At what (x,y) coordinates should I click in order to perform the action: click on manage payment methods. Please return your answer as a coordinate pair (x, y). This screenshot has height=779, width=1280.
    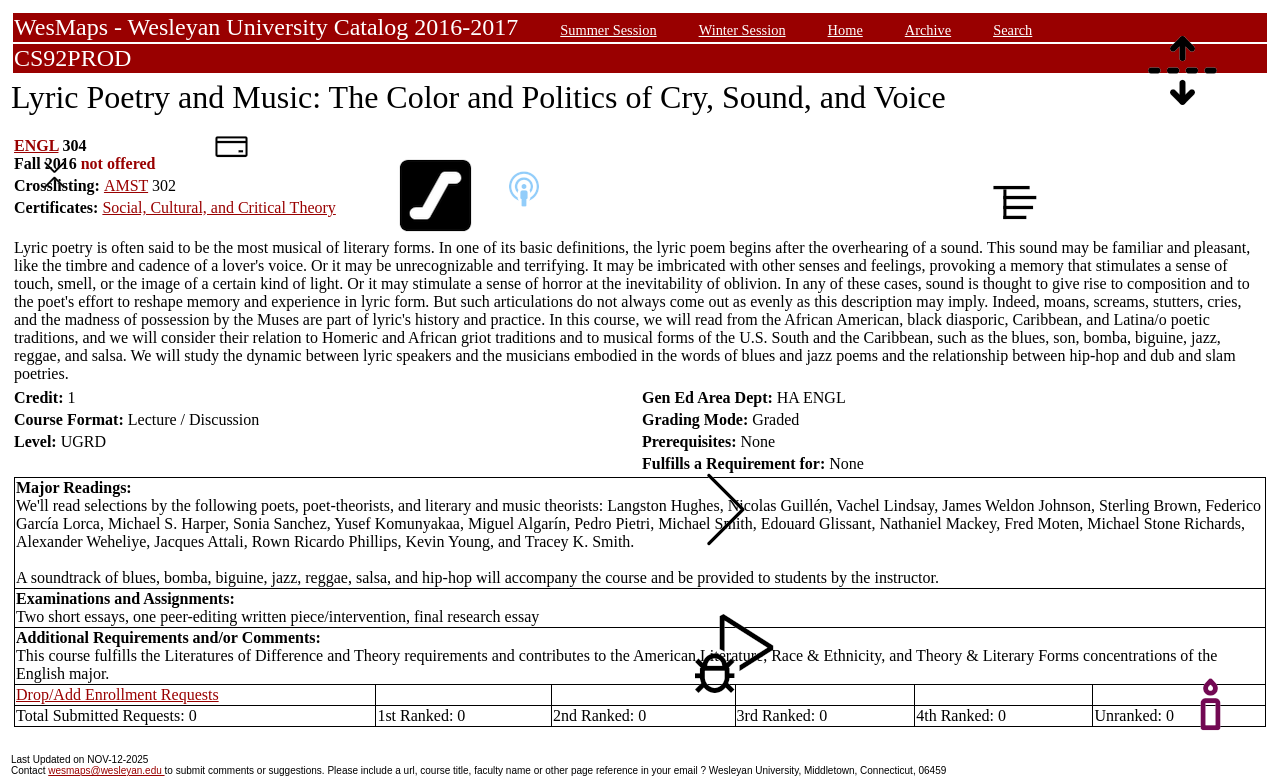
    Looking at the image, I should click on (231, 145).